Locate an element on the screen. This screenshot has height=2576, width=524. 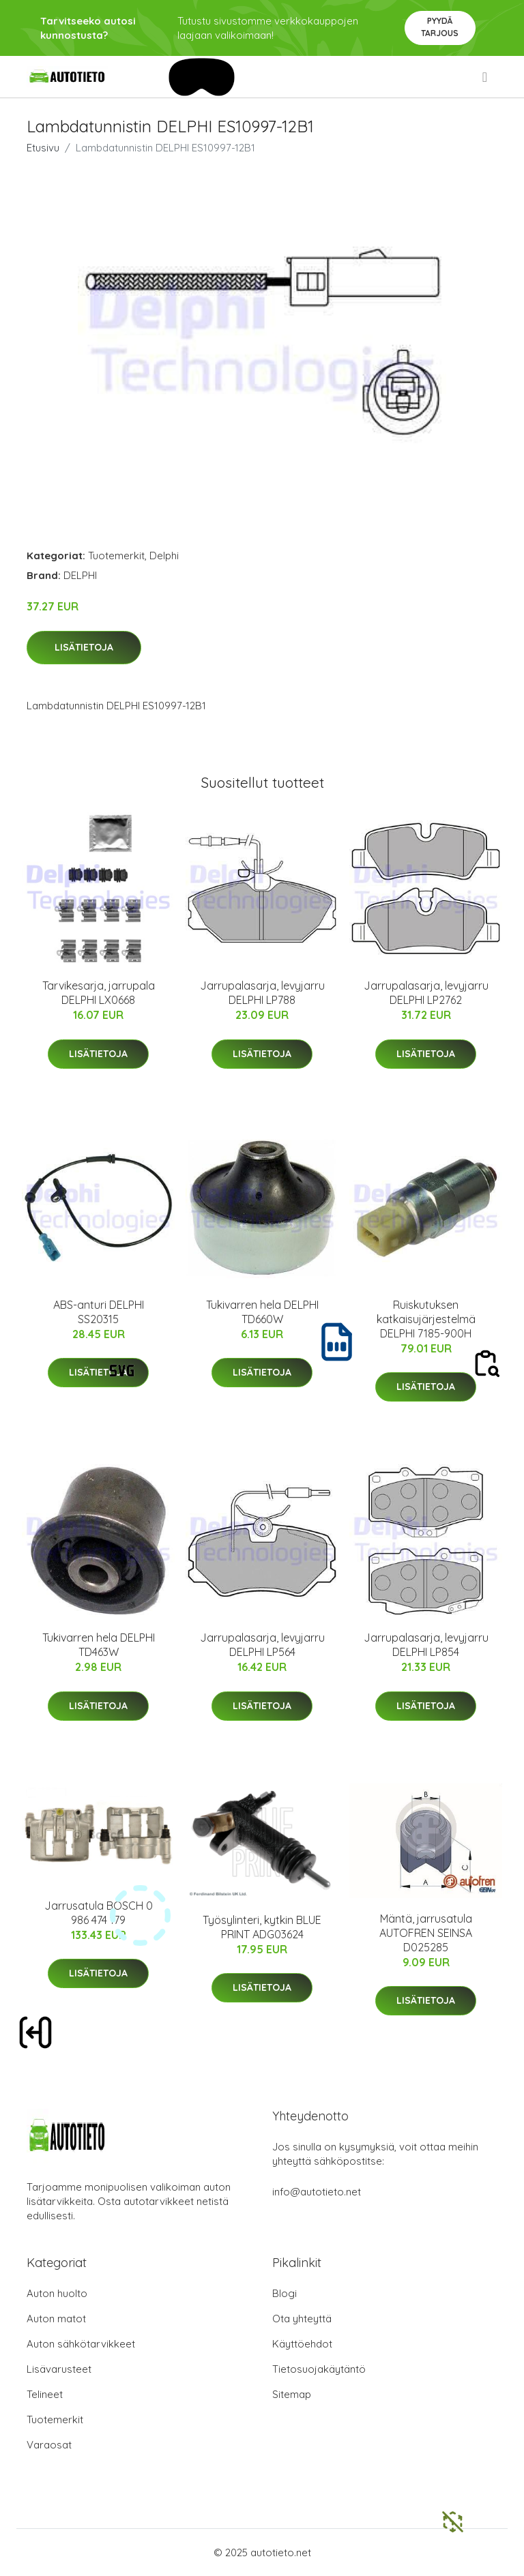
3D object view is disabled is located at coordinates (452, 2521).